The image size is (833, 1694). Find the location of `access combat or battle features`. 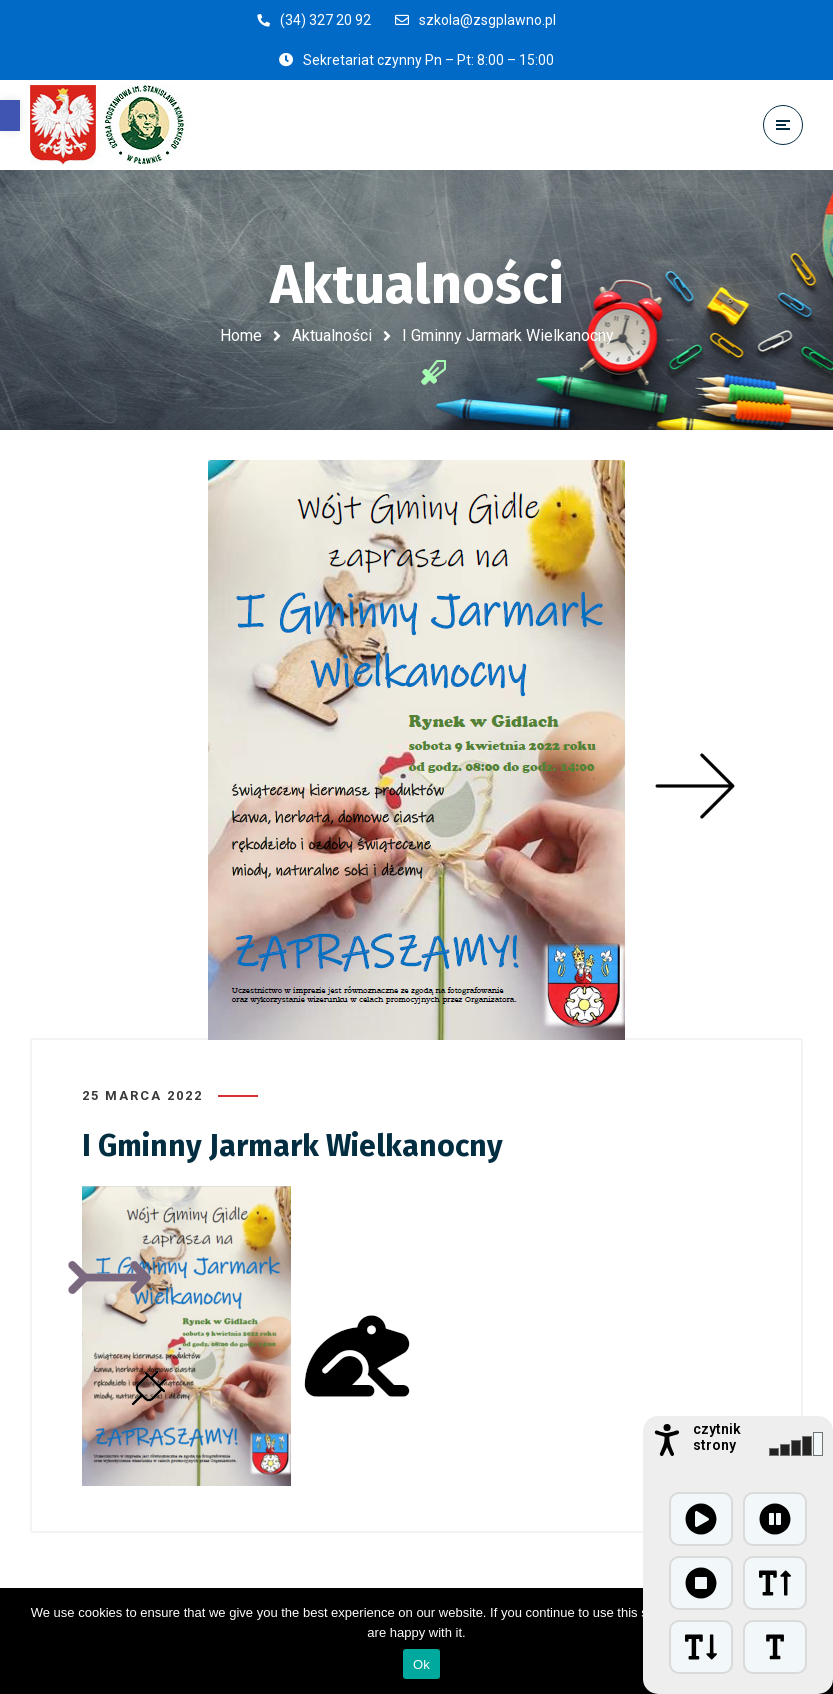

access combat or battle features is located at coordinates (434, 372).